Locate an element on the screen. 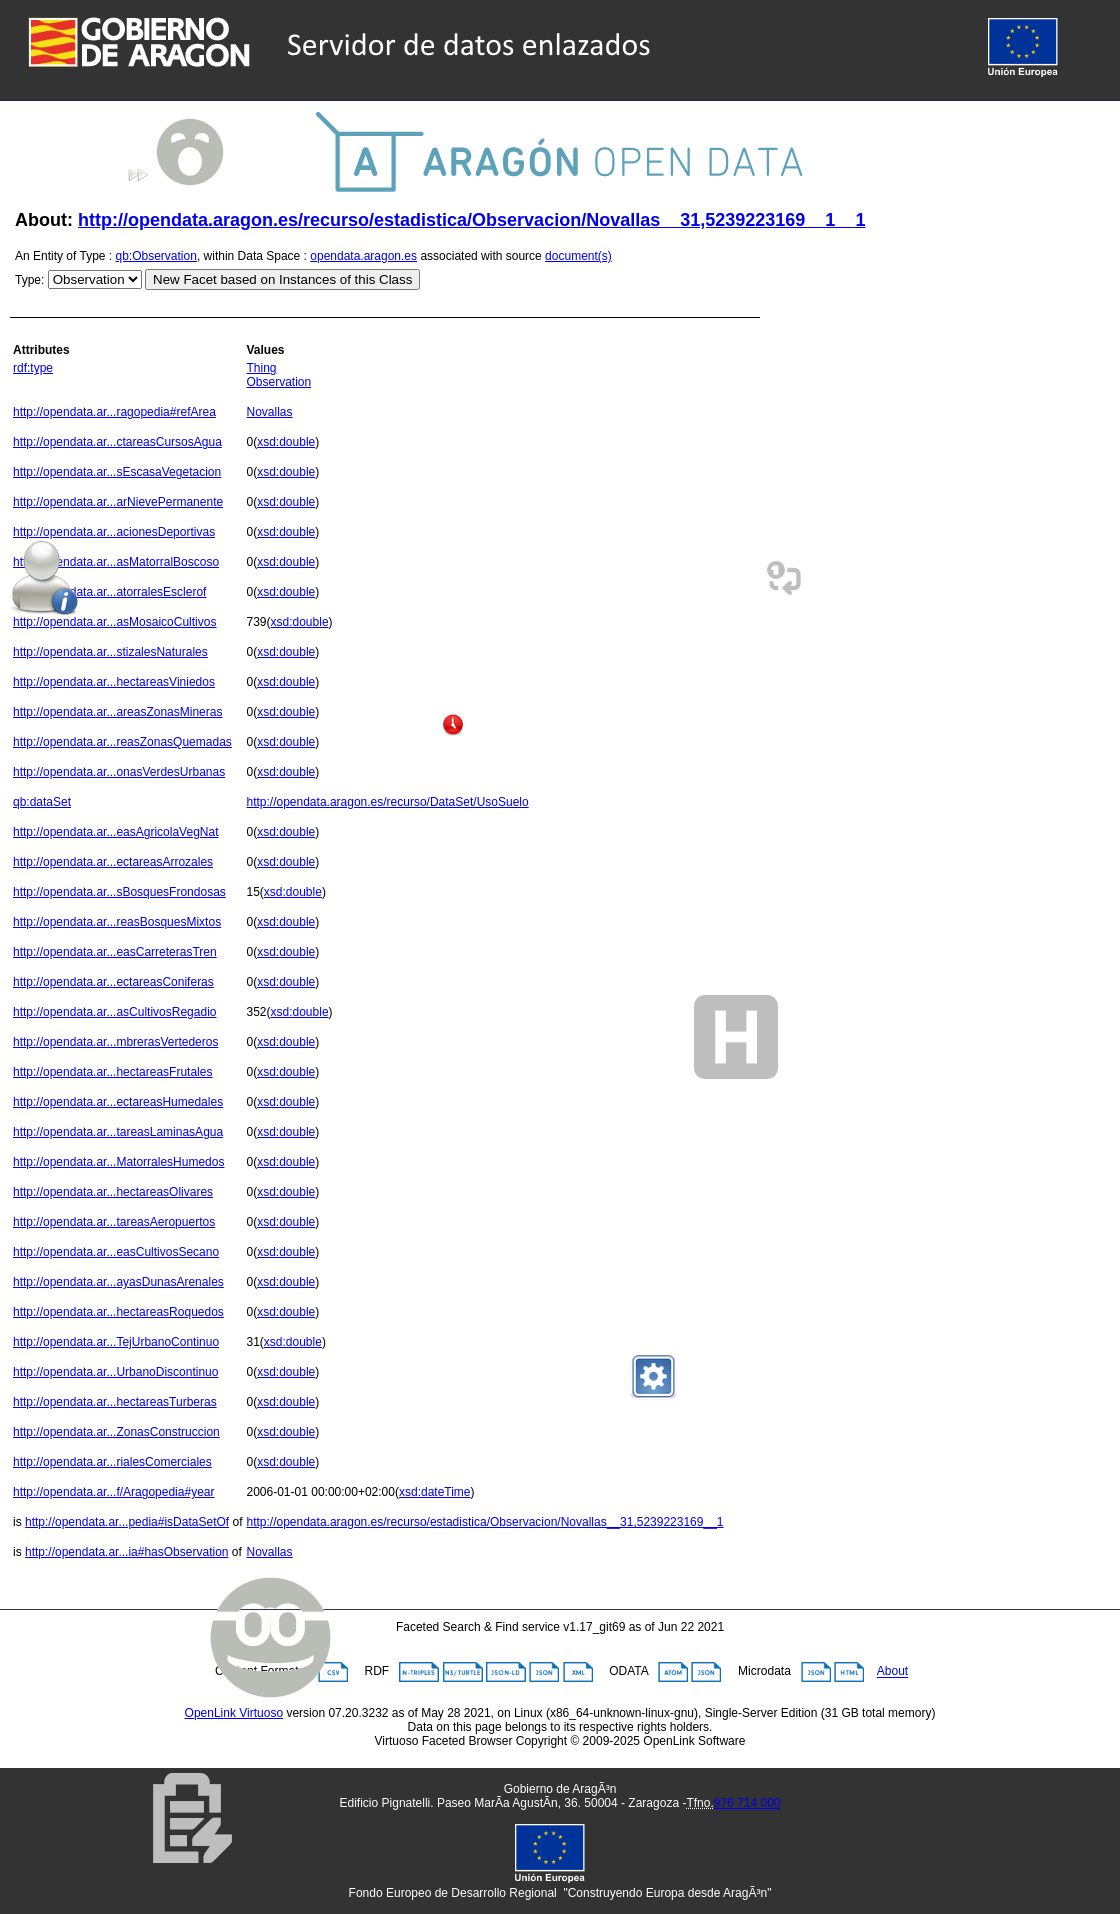  indicates a nerdy or intellectual reaction is located at coordinates (270, 1637).